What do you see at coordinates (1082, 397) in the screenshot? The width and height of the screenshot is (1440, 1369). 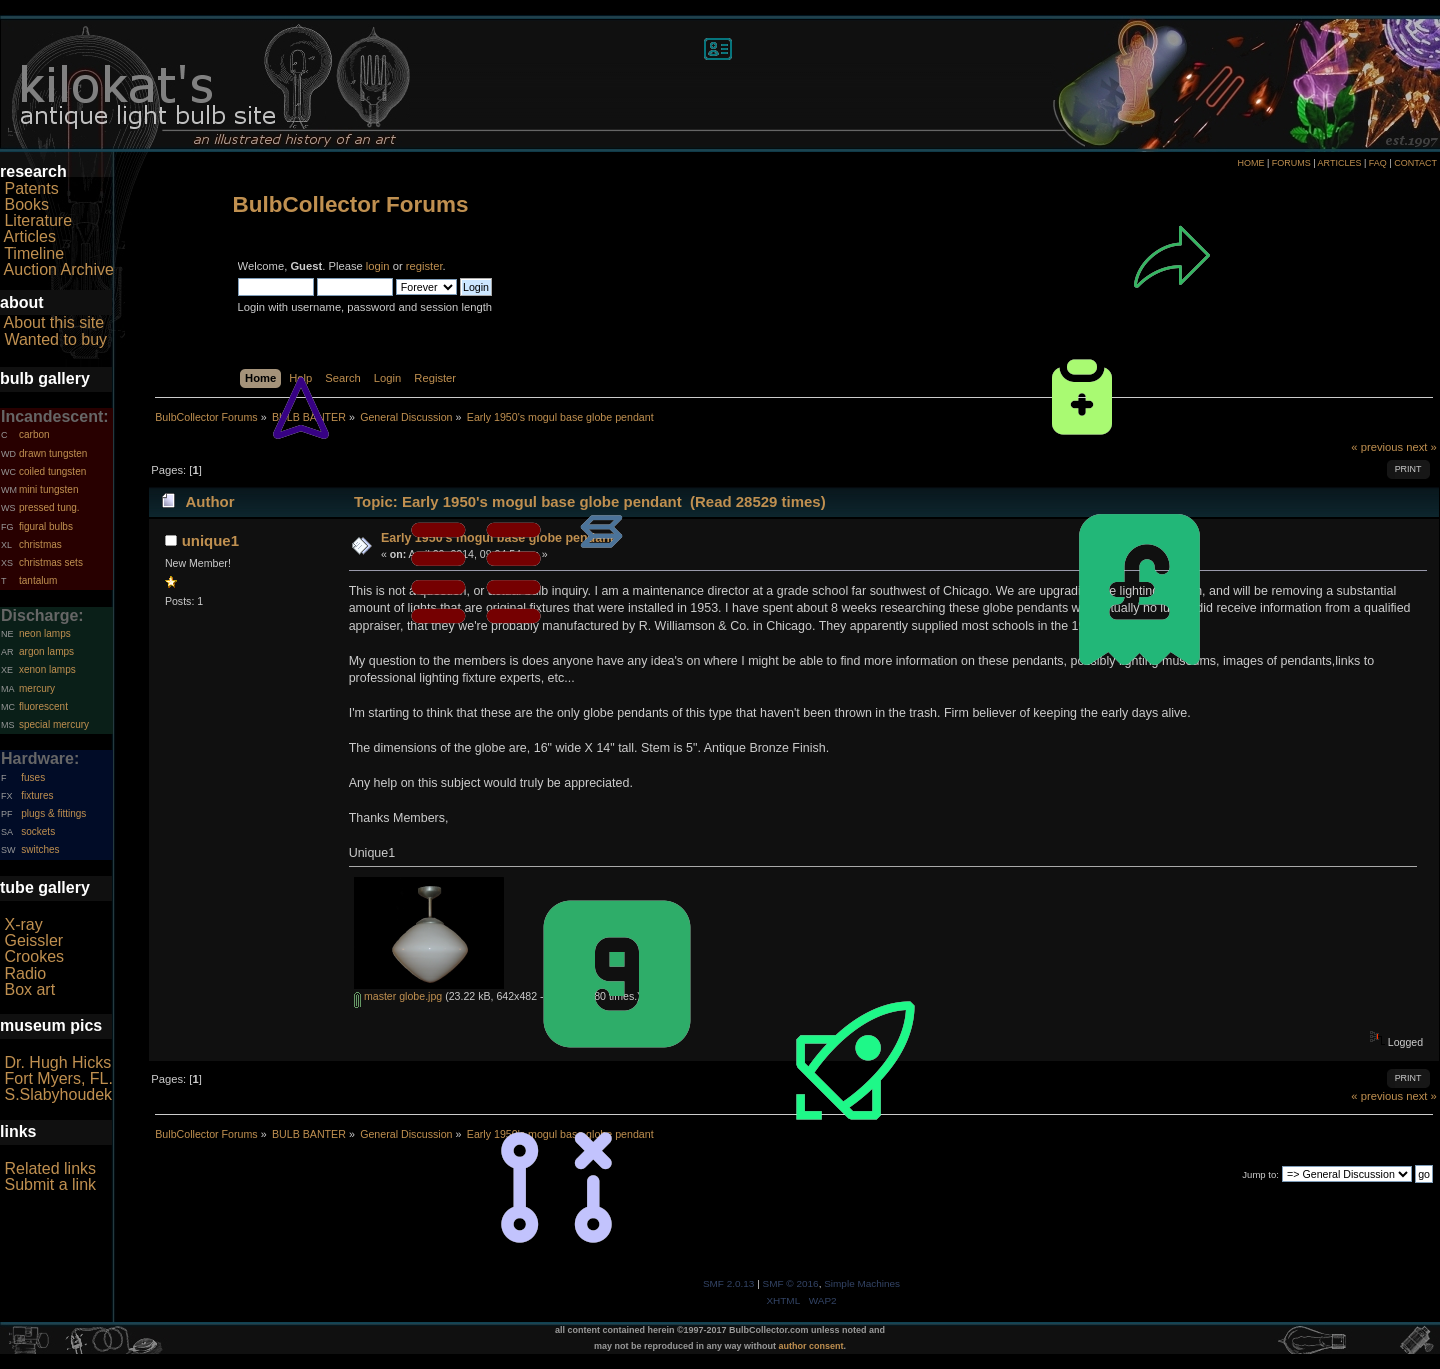 I see `add new item to clipboard` at bounding box center [1082, 397].